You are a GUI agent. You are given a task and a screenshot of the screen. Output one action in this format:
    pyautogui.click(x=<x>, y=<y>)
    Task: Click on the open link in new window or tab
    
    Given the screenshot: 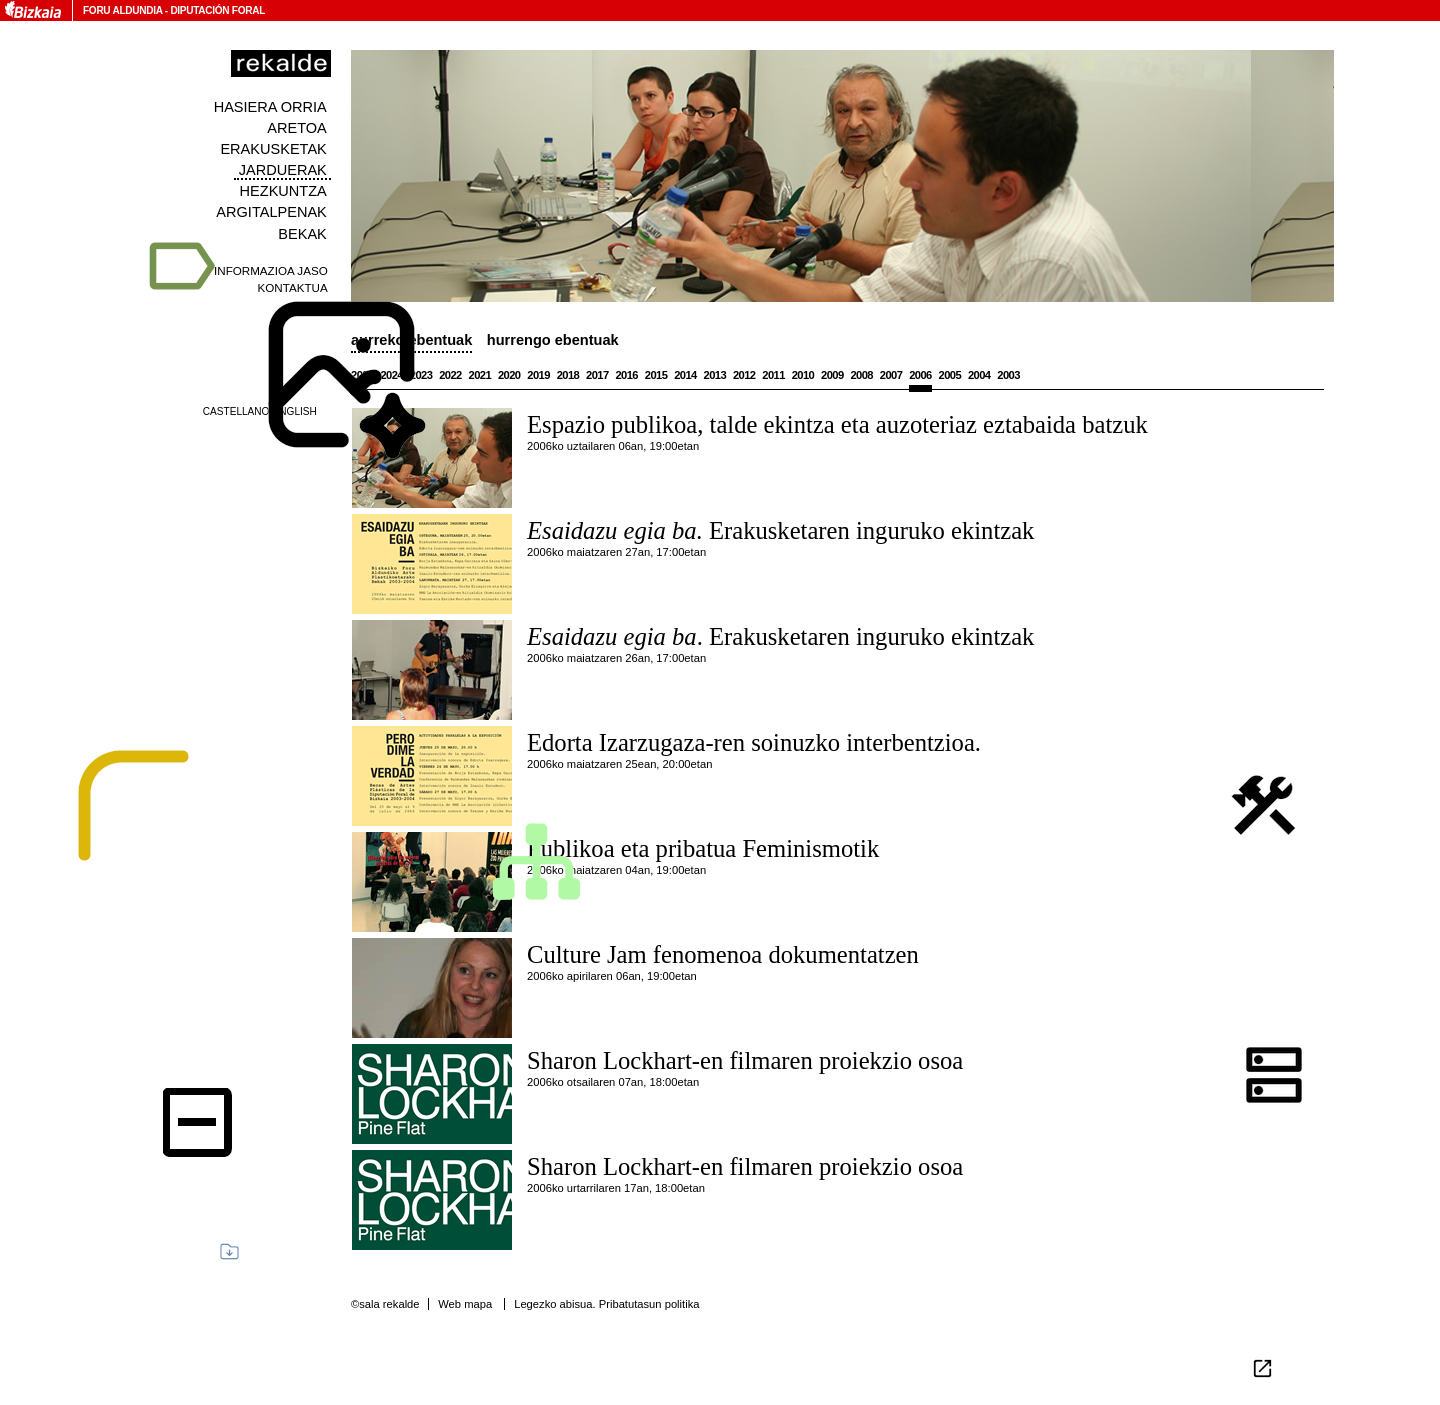 What is the action you would take?
    pyautogui.click(x=1262, y=1368)
    